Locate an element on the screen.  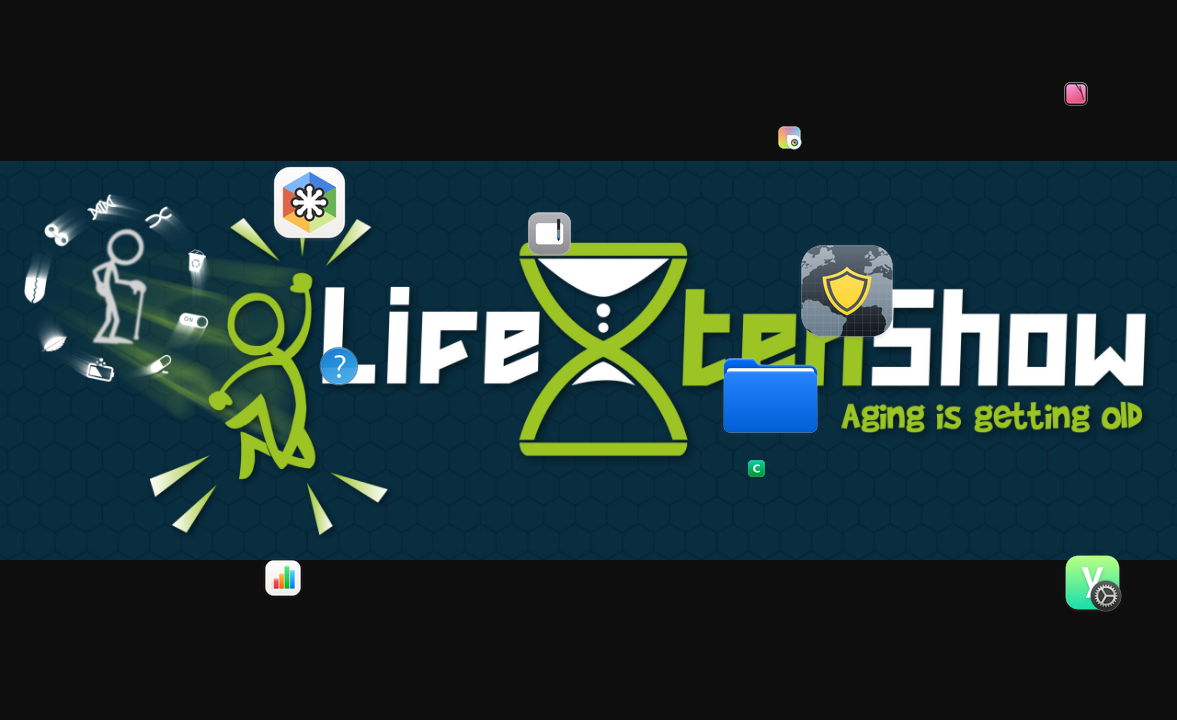
access tablet and display preferences is located at coordinates (549, 234).